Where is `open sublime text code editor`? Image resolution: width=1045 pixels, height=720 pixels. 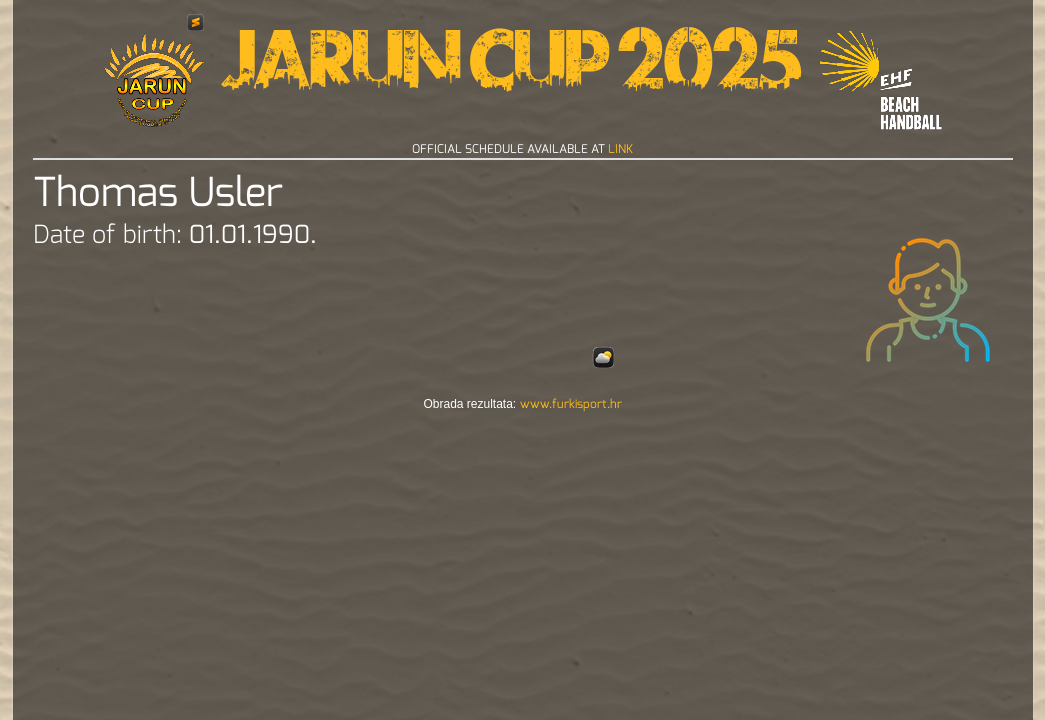
open sublime text code editor is located at coordinates (195, 22).